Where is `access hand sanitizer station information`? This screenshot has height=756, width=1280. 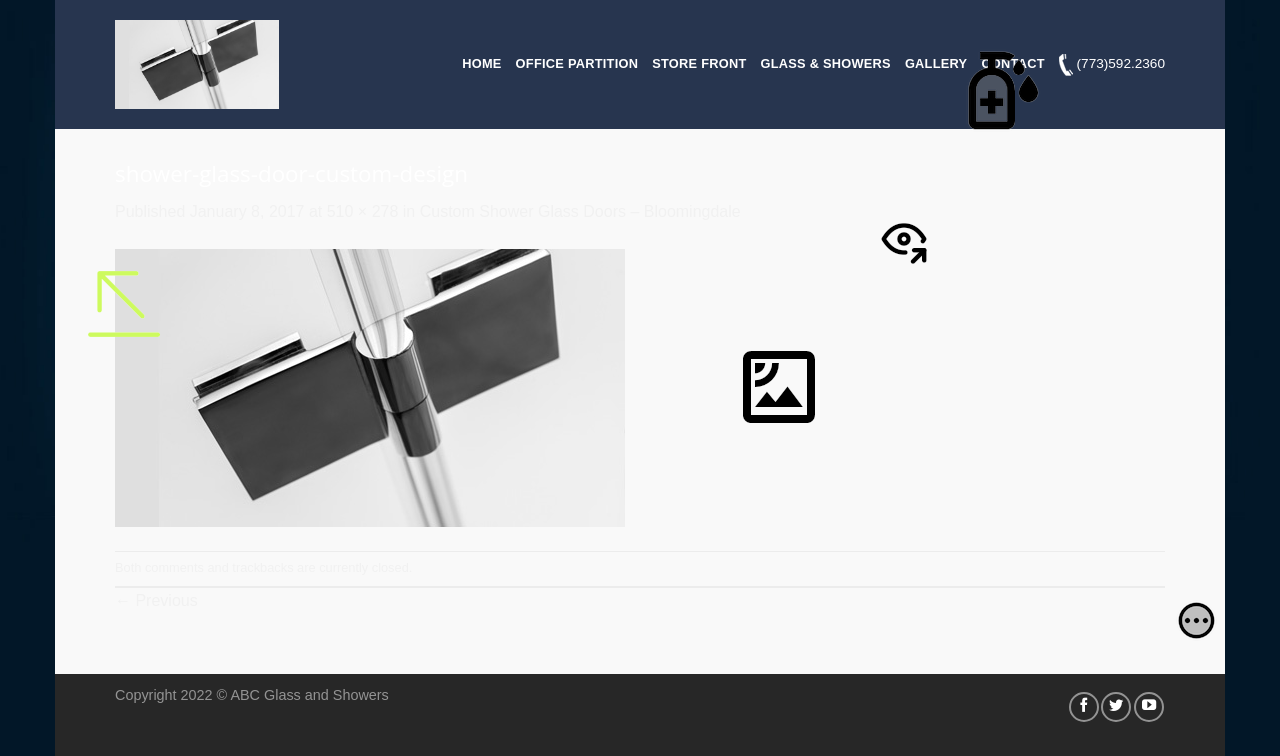 access hand sanitizer station information is located at coordinates (999, 90).